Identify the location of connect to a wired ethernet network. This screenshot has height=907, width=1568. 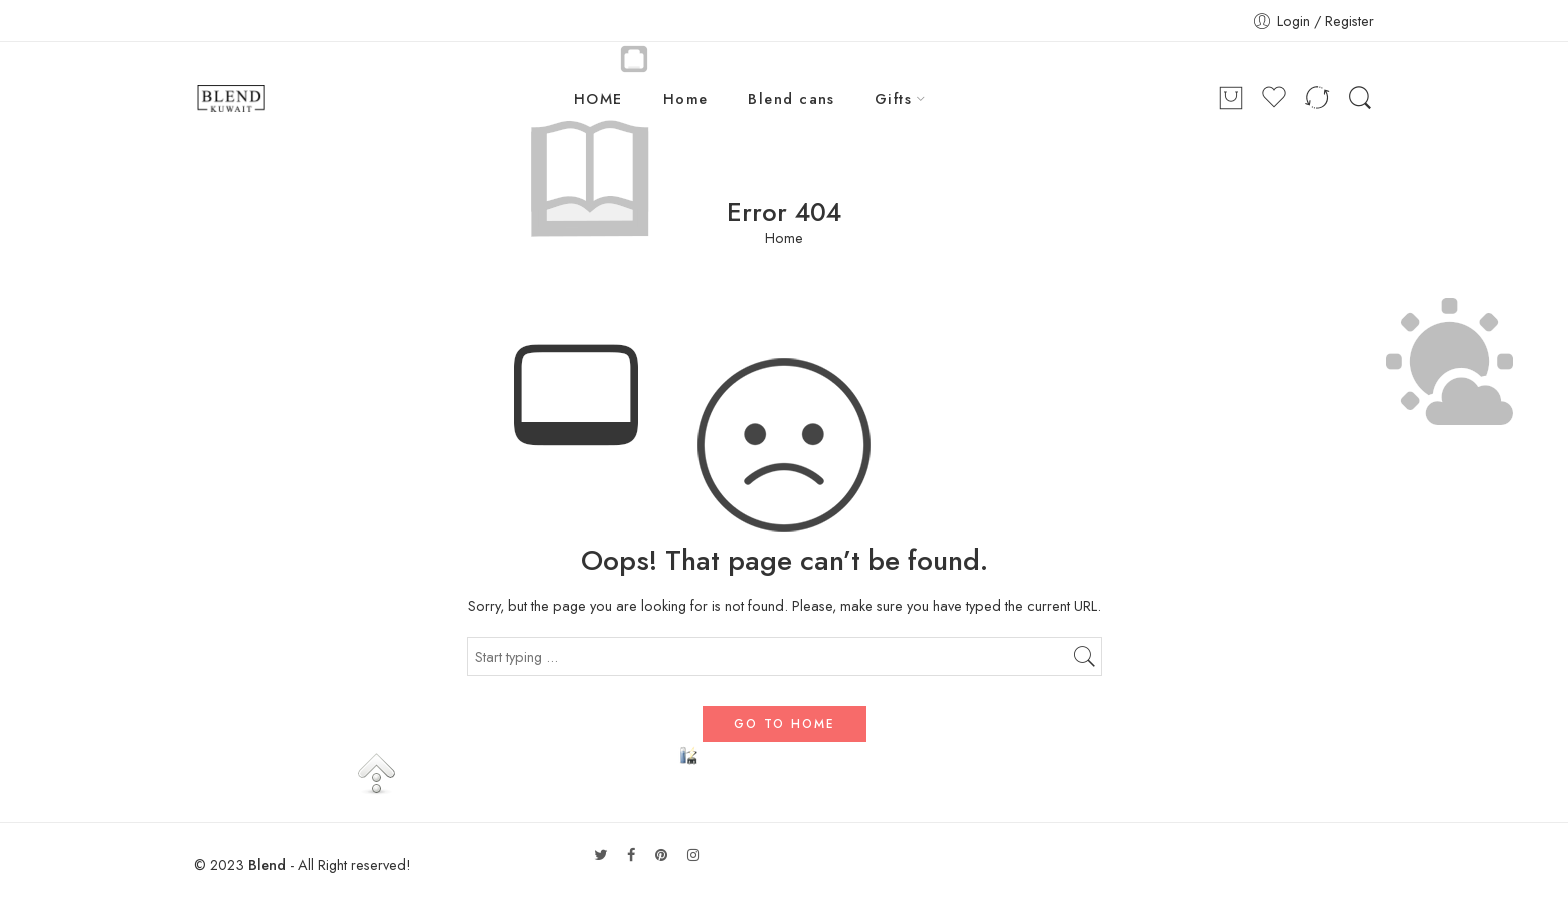
(634, 59).